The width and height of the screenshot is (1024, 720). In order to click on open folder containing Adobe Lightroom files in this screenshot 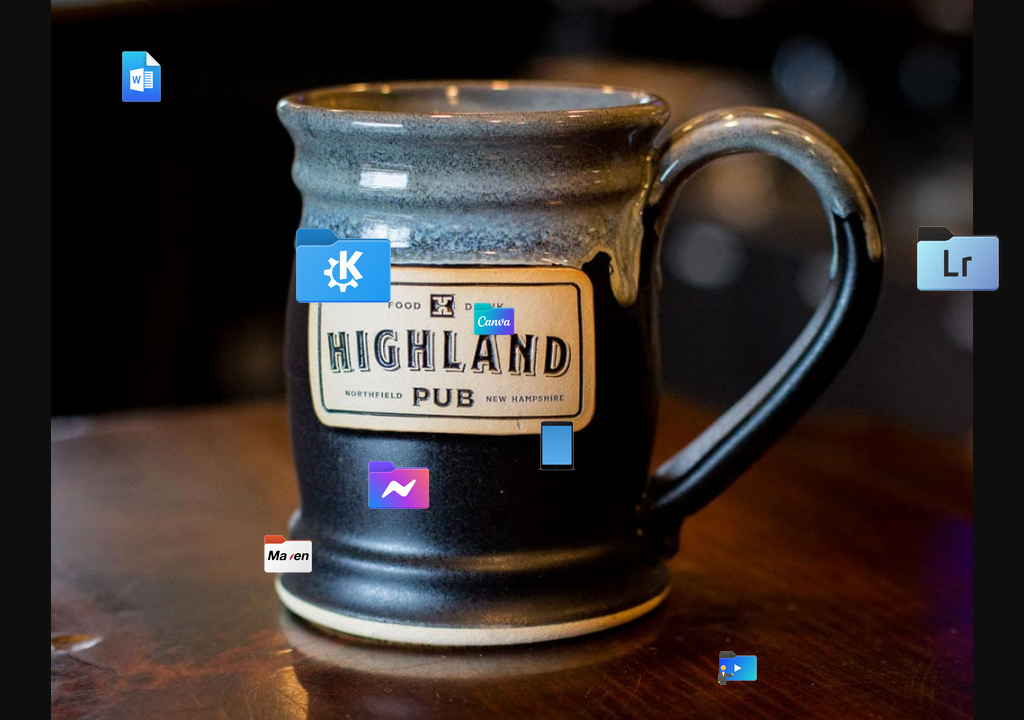, I will do `click(957, 260)`.